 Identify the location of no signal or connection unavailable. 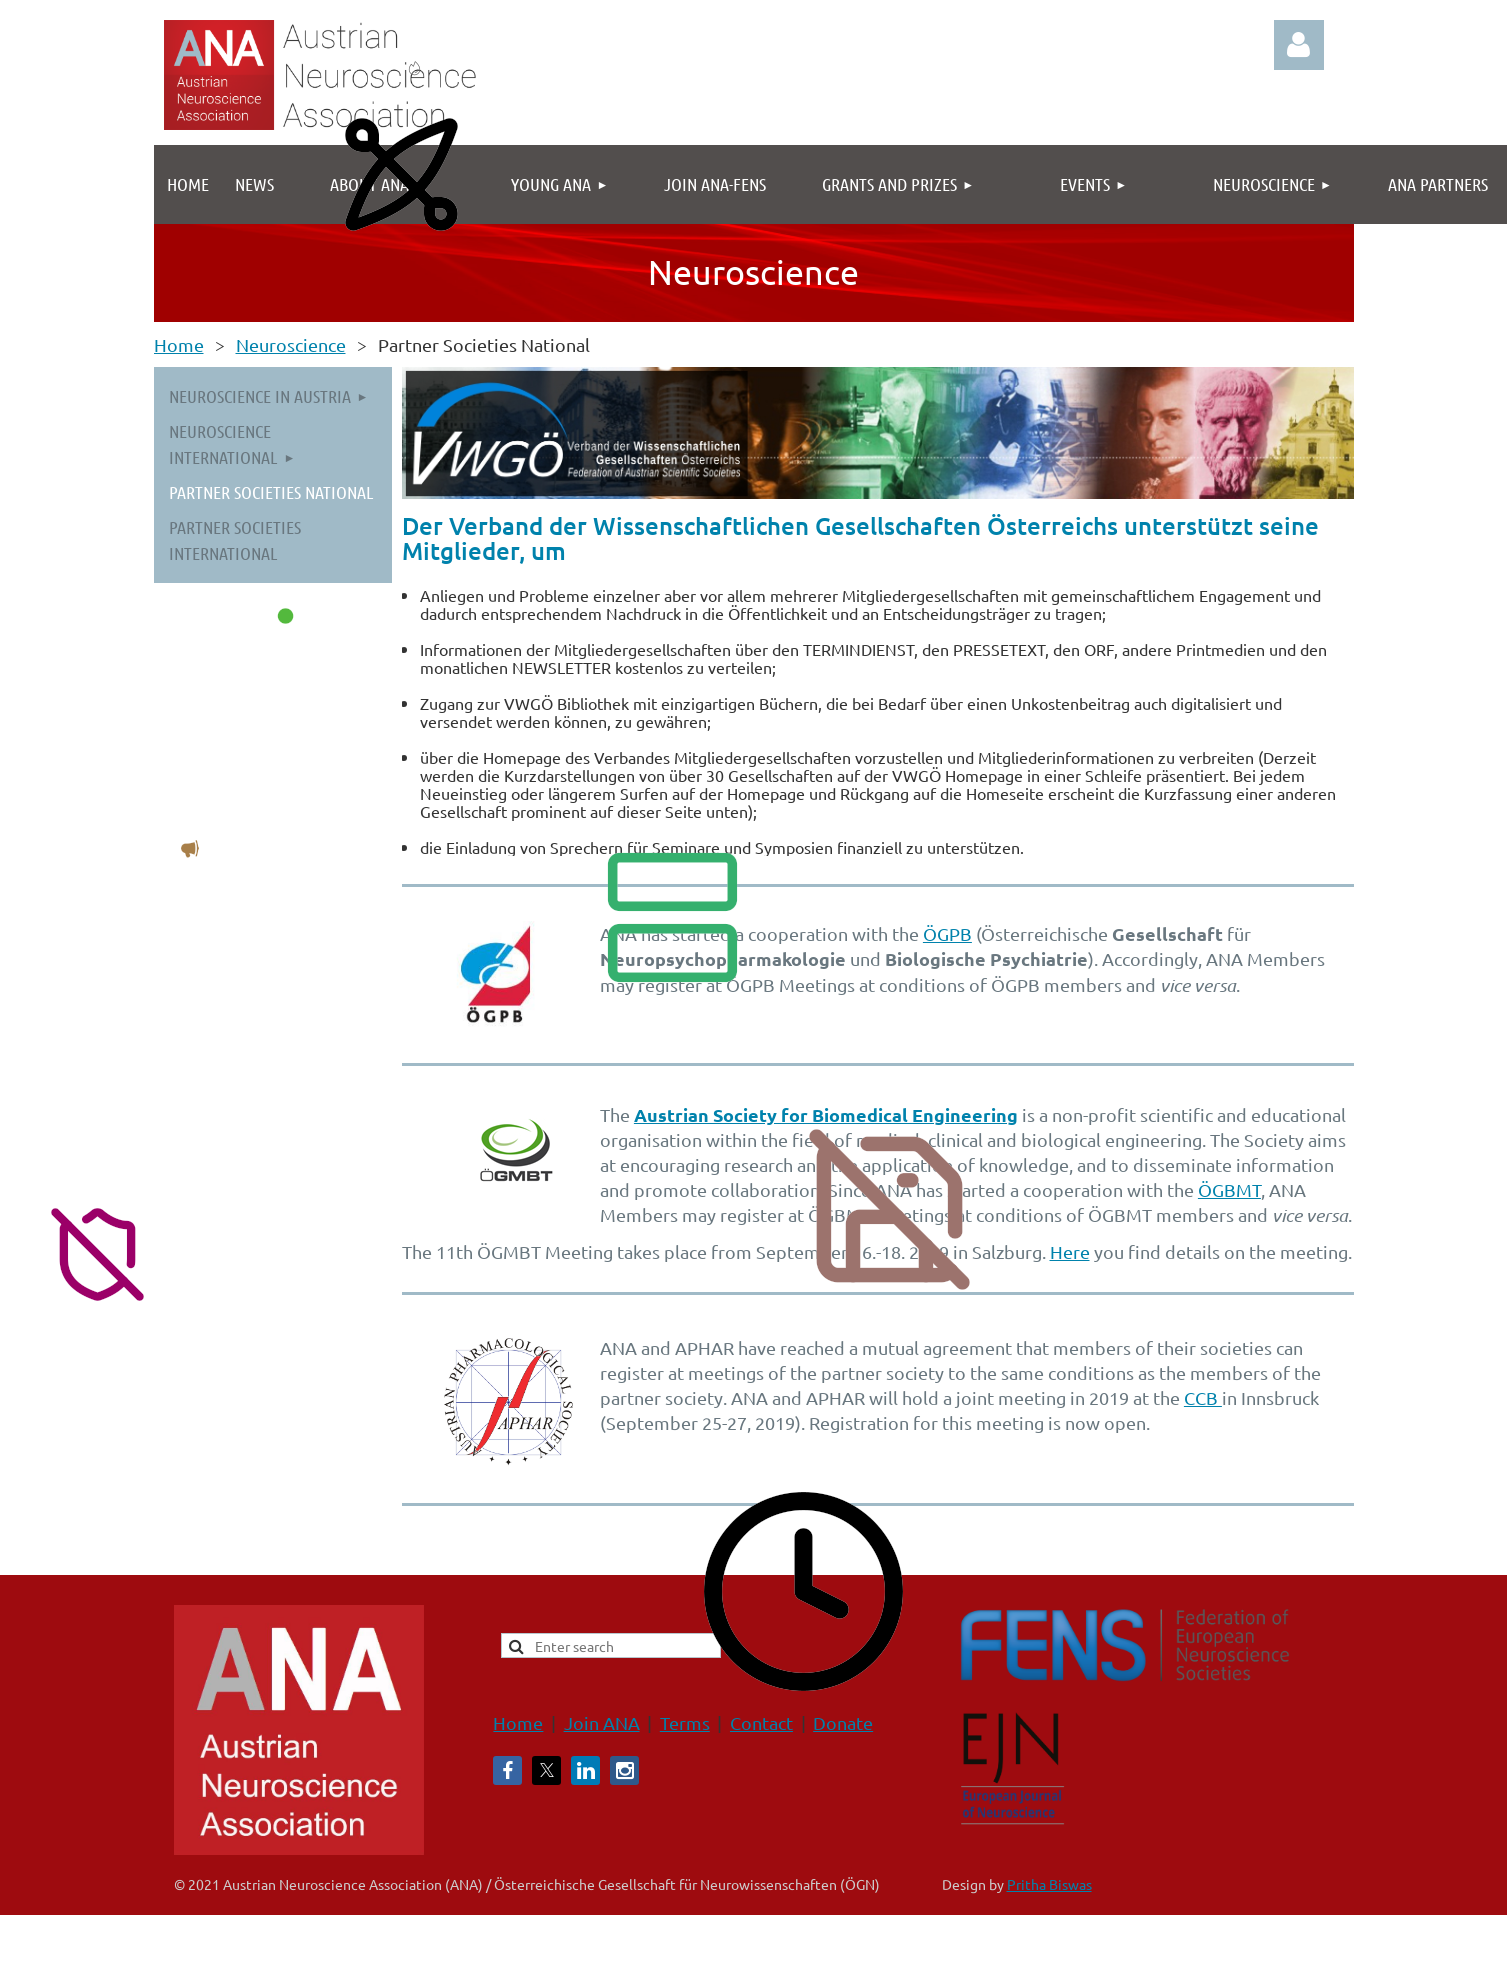
(363, 554).